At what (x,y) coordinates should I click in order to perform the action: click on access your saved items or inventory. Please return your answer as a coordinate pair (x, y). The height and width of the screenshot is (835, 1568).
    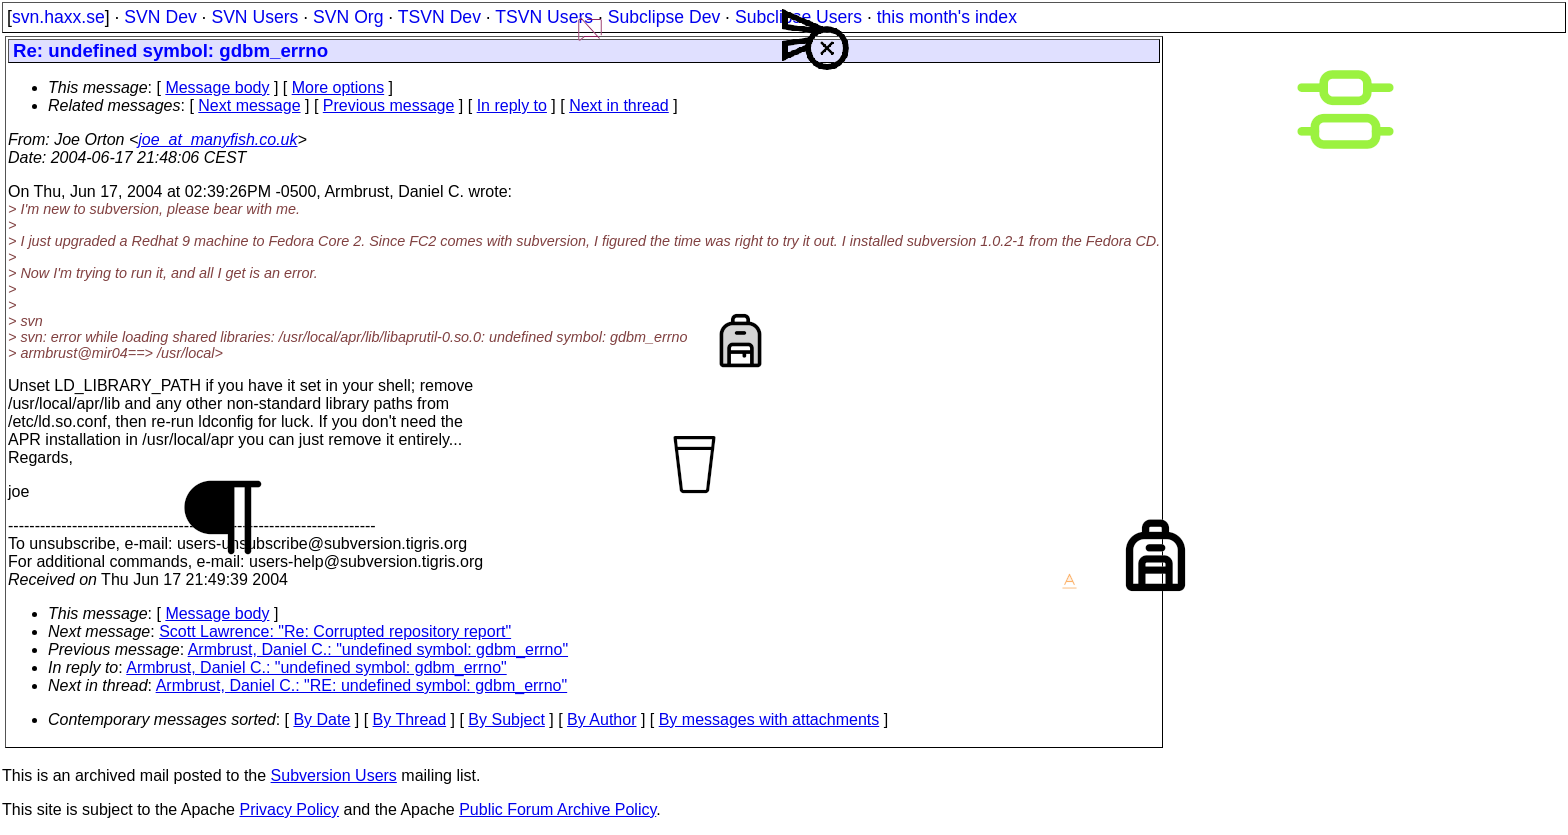
    Looking at the image, I should click on (740, 342).